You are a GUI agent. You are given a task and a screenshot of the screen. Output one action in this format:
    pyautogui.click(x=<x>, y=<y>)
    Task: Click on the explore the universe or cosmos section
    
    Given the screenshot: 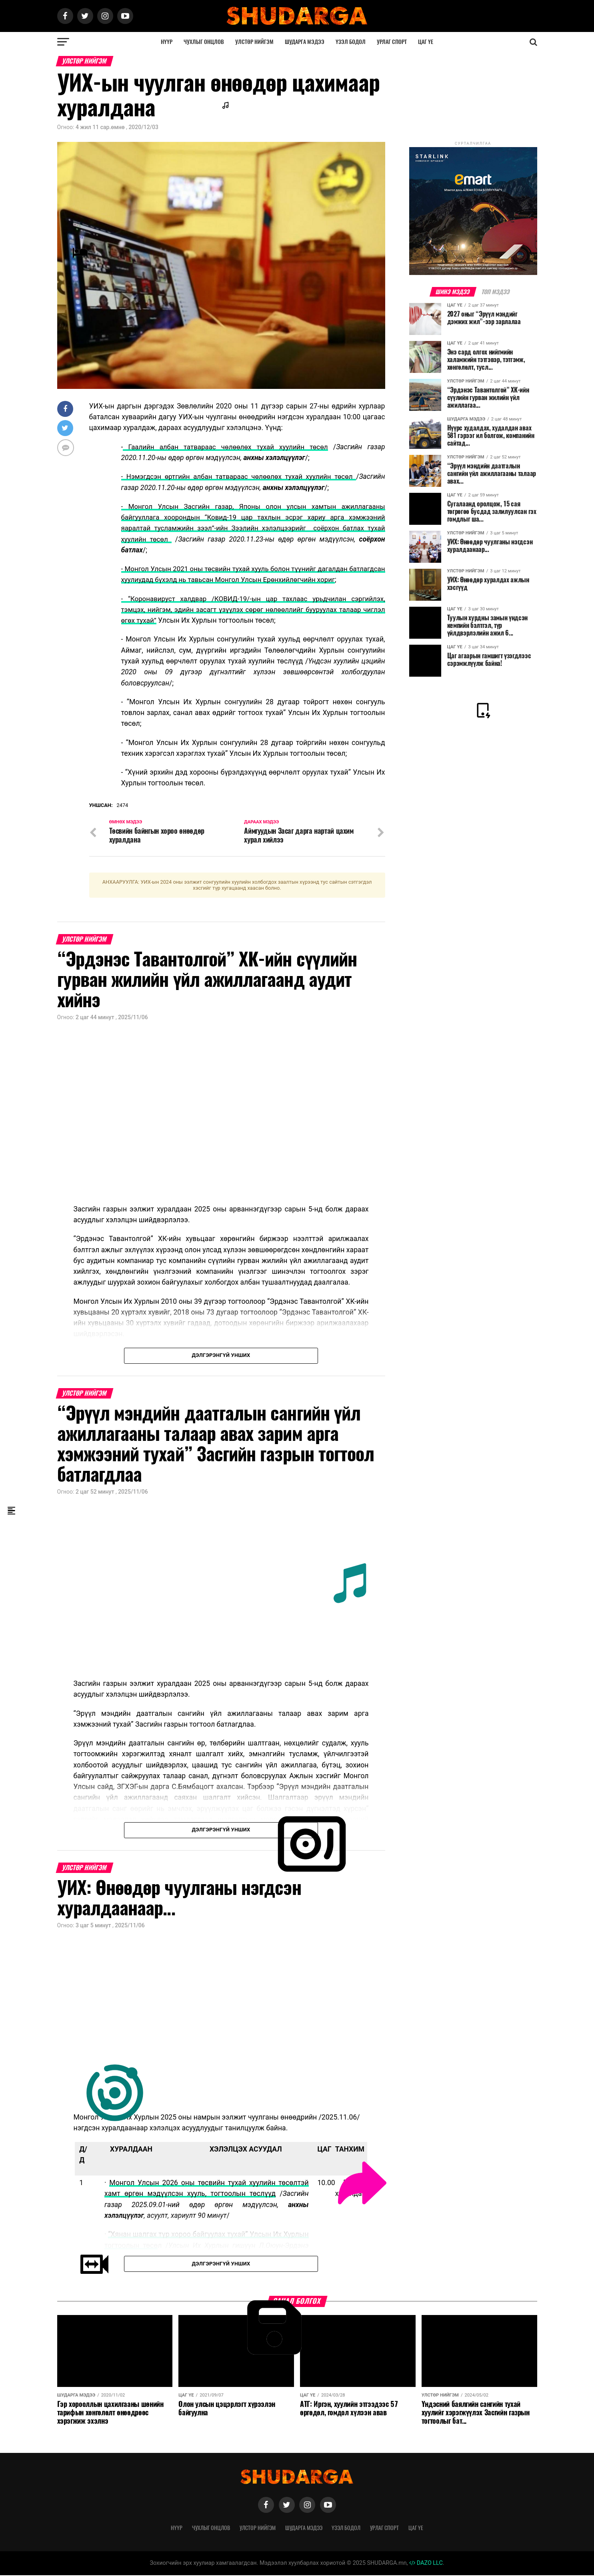 What is the action you would take?
    pyautogui.click(x=115, y=2093)
    